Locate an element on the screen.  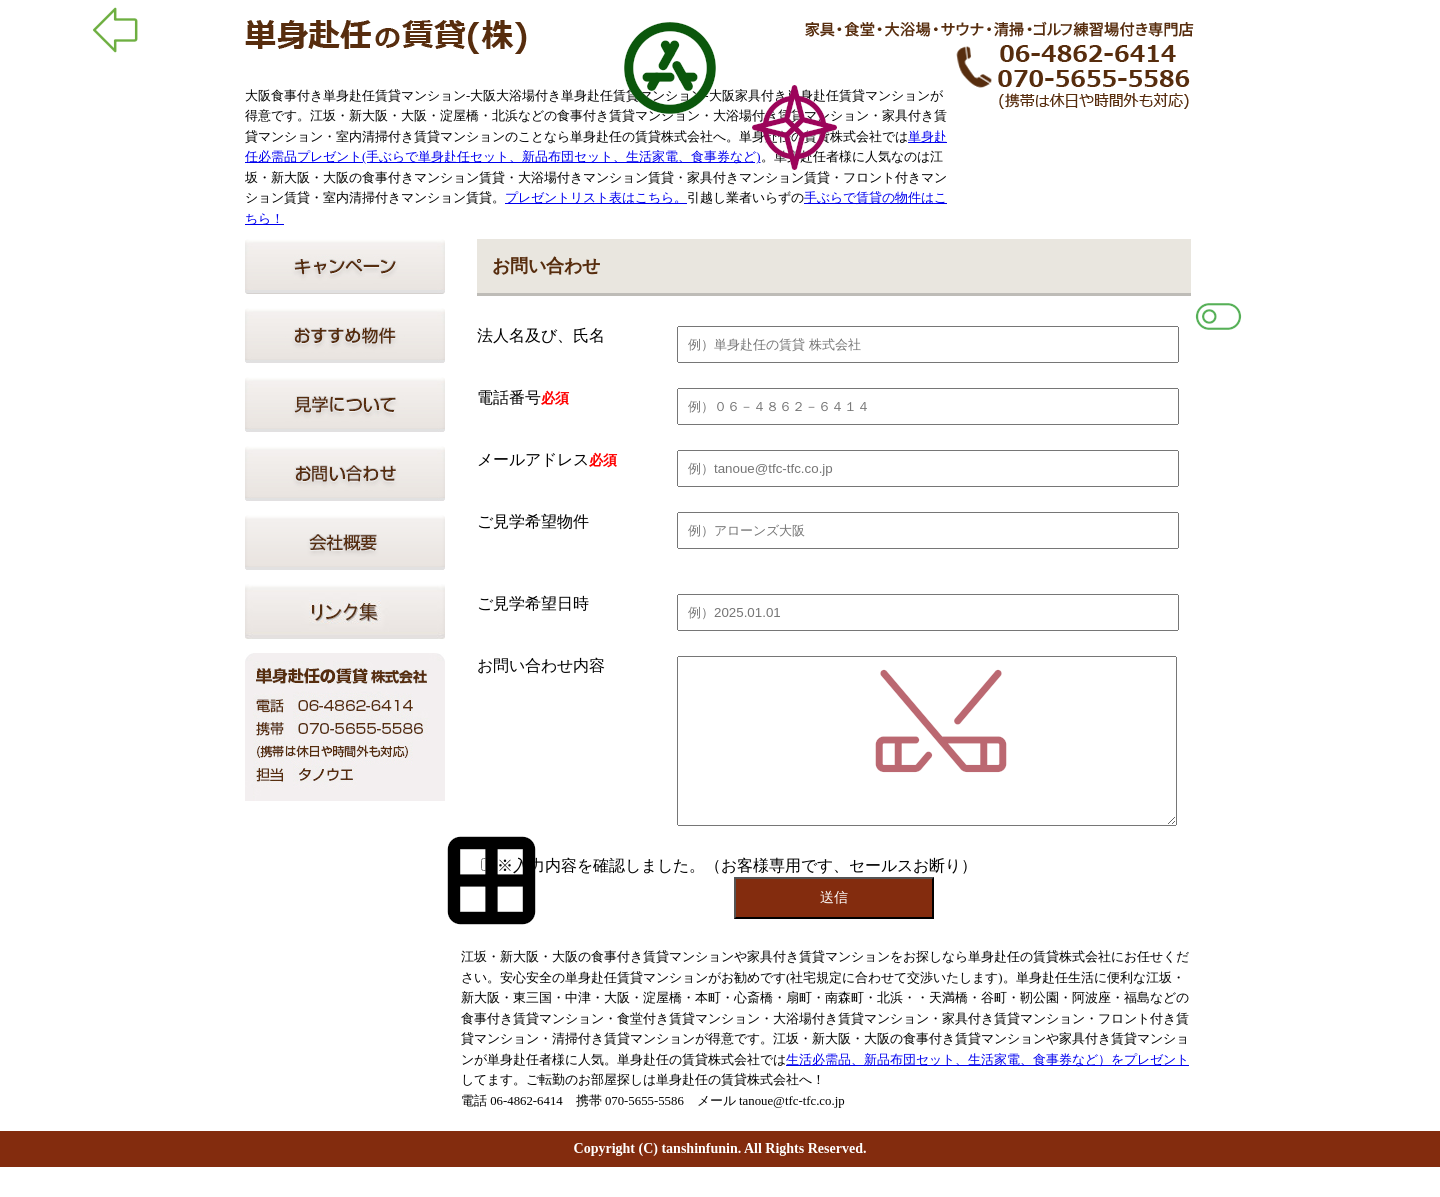
switch to grid view is located at coordinates (491, 880).